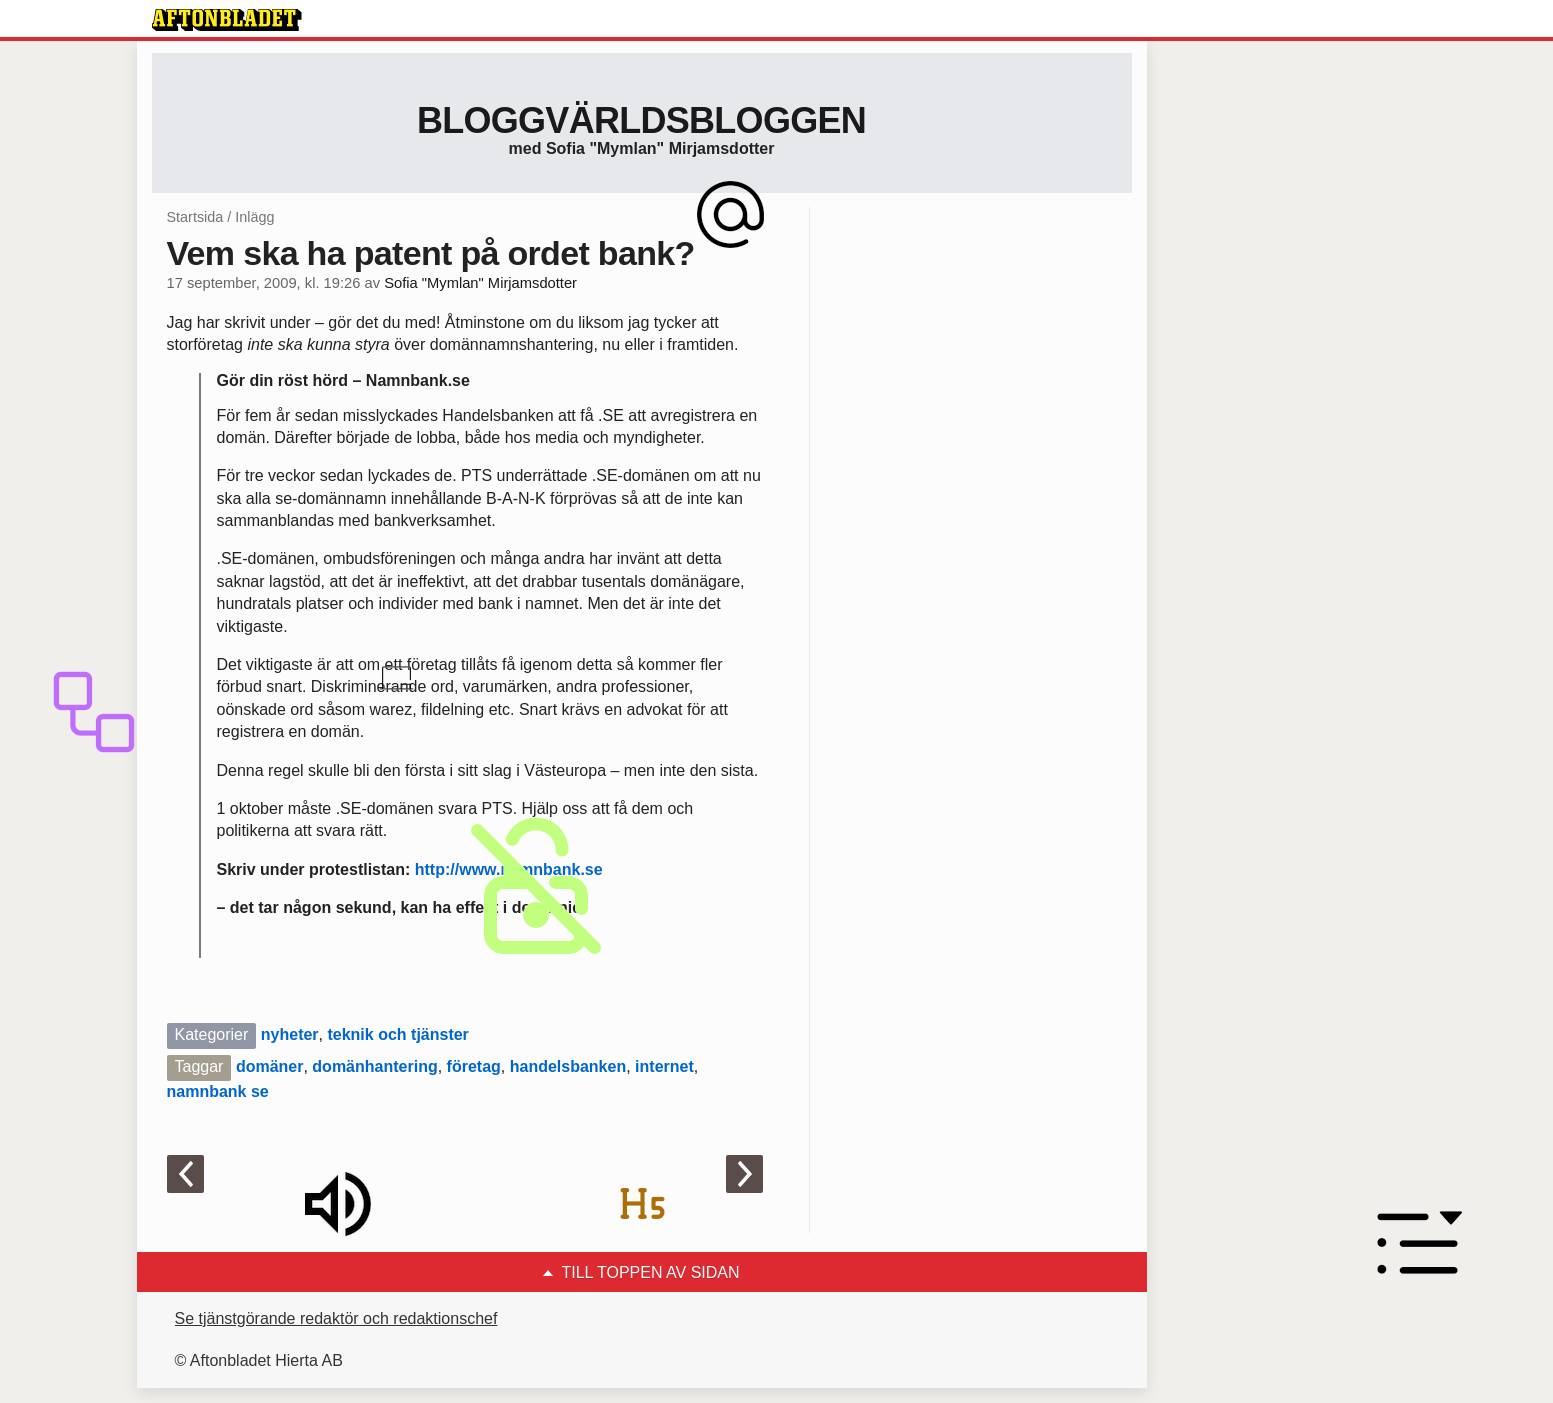  Describe the element at coordinates (536, 889) in the screenshot. I see `unlock feature is unavailable or disabled` at that location.